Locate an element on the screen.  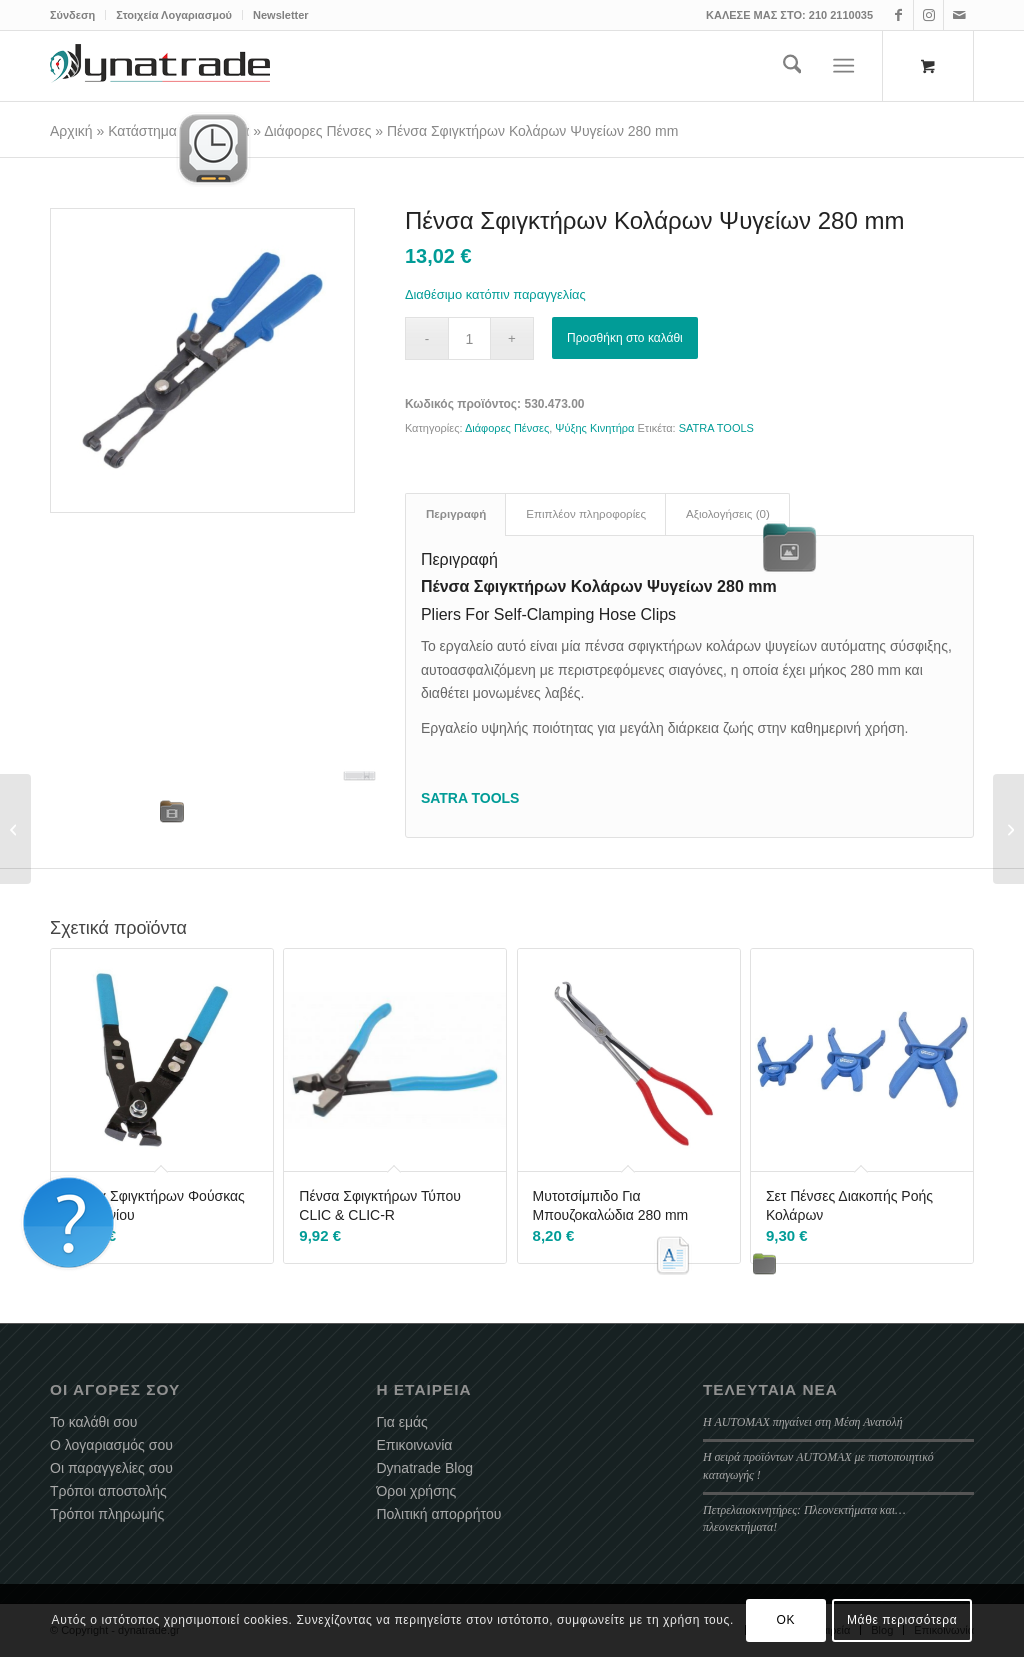
open your videos folder is located at coordinates (172, 811).